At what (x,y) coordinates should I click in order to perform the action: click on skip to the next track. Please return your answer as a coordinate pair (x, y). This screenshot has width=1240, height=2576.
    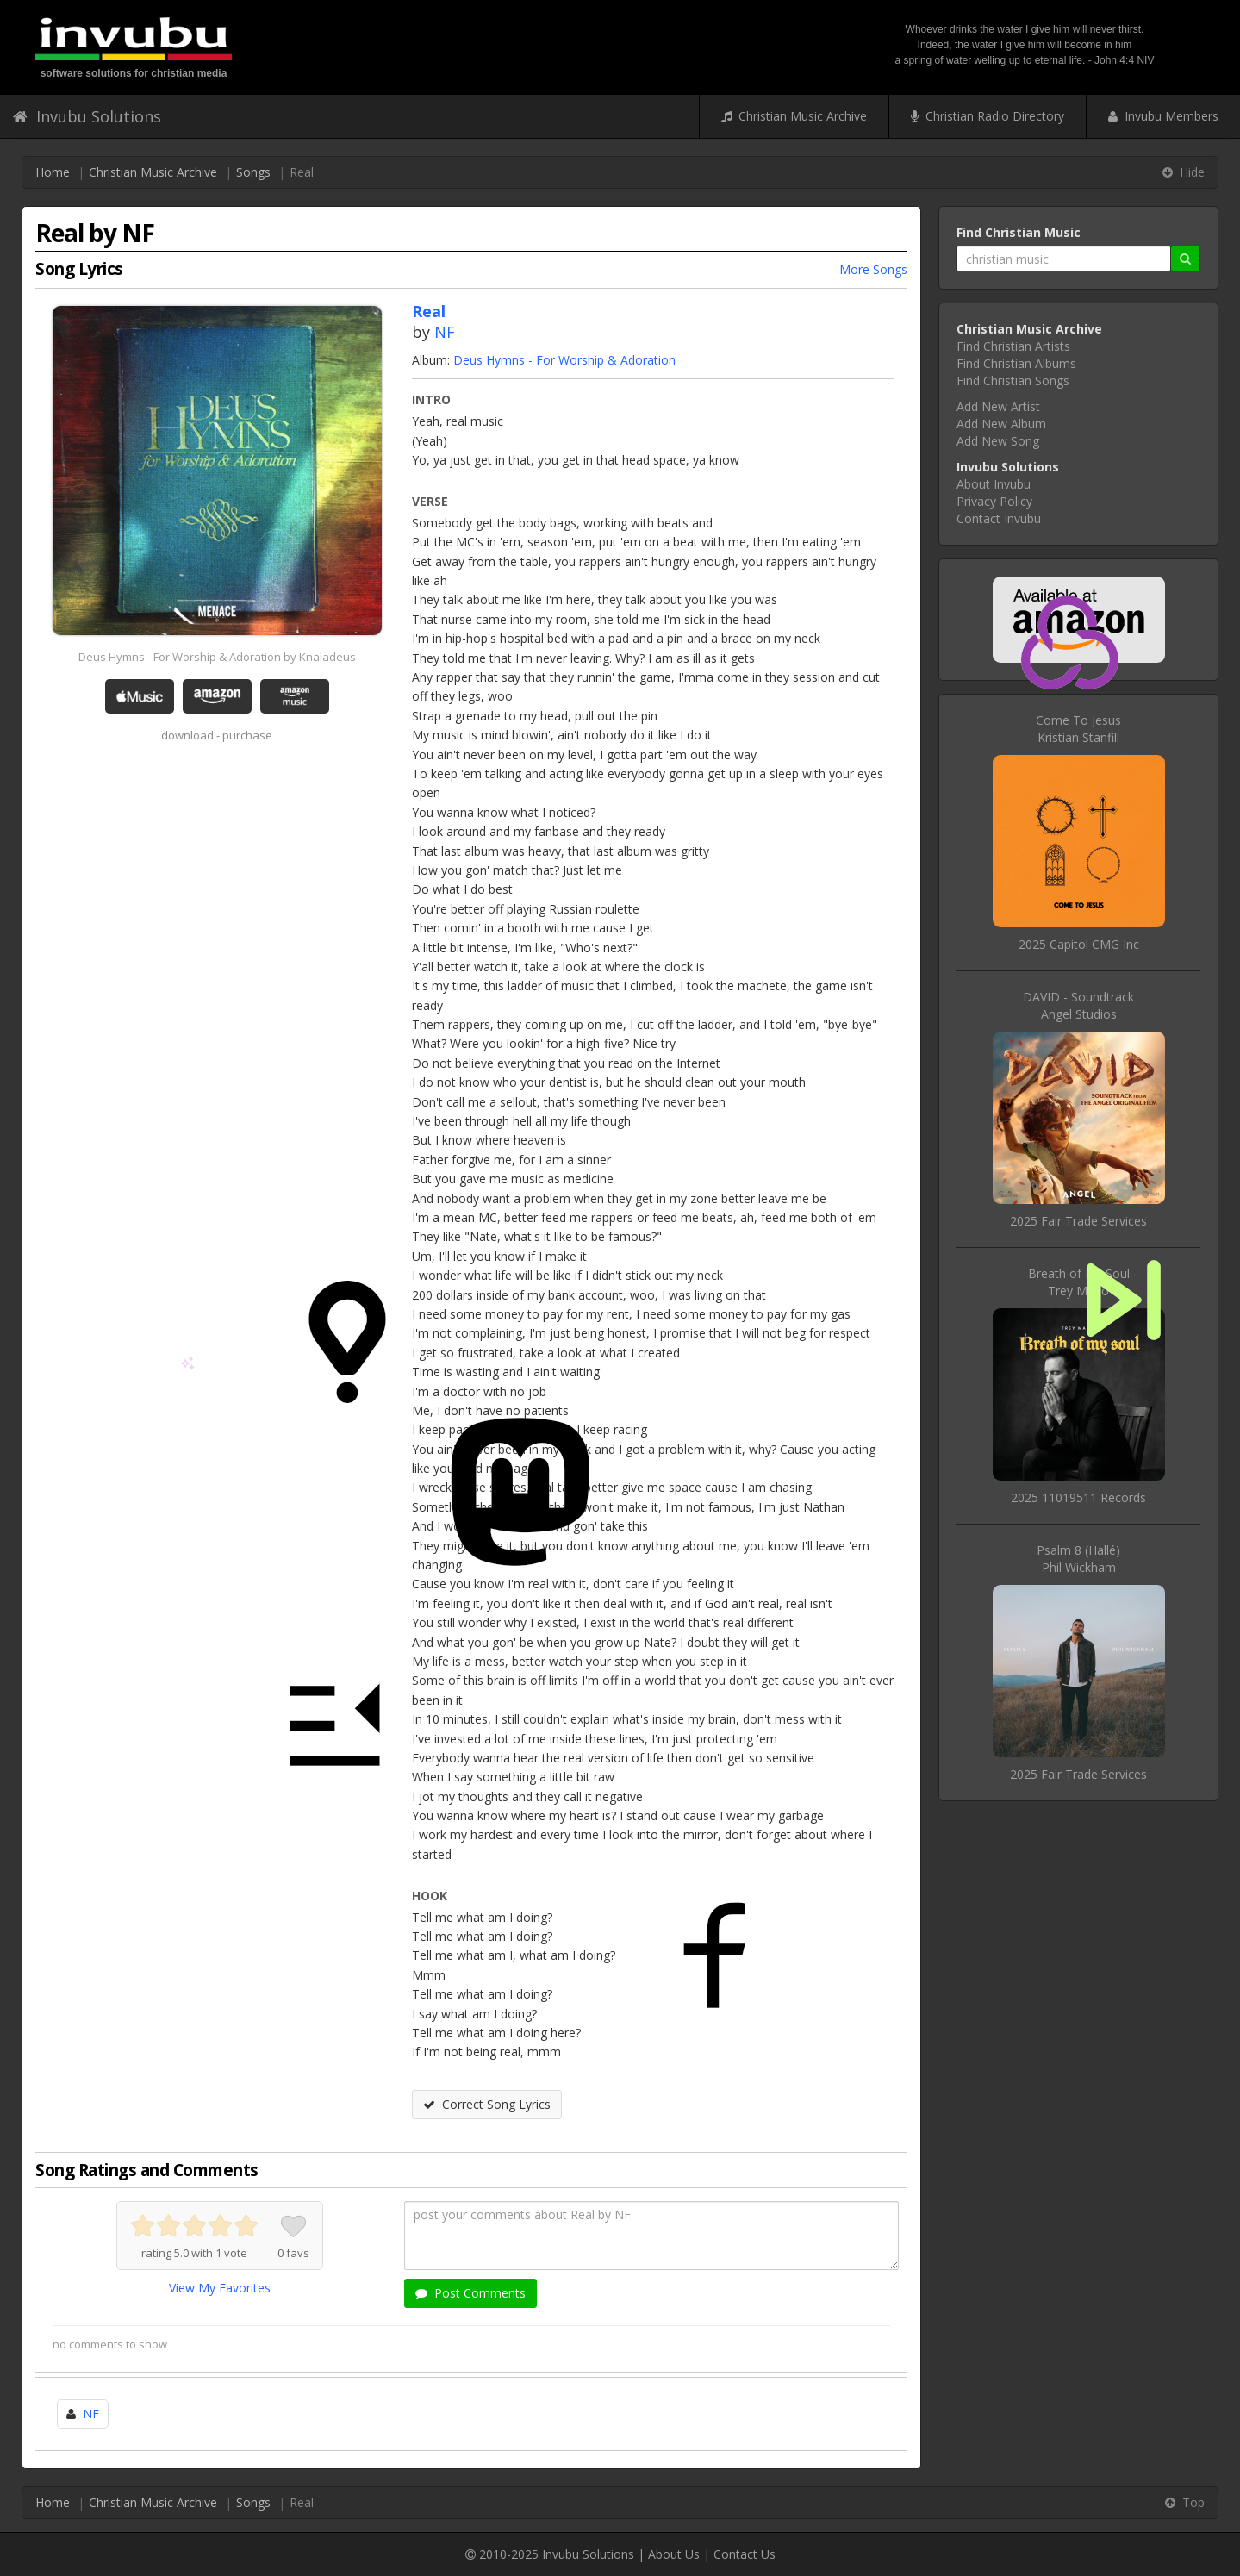
    Looking at the image, I should click on (1120, 1300).